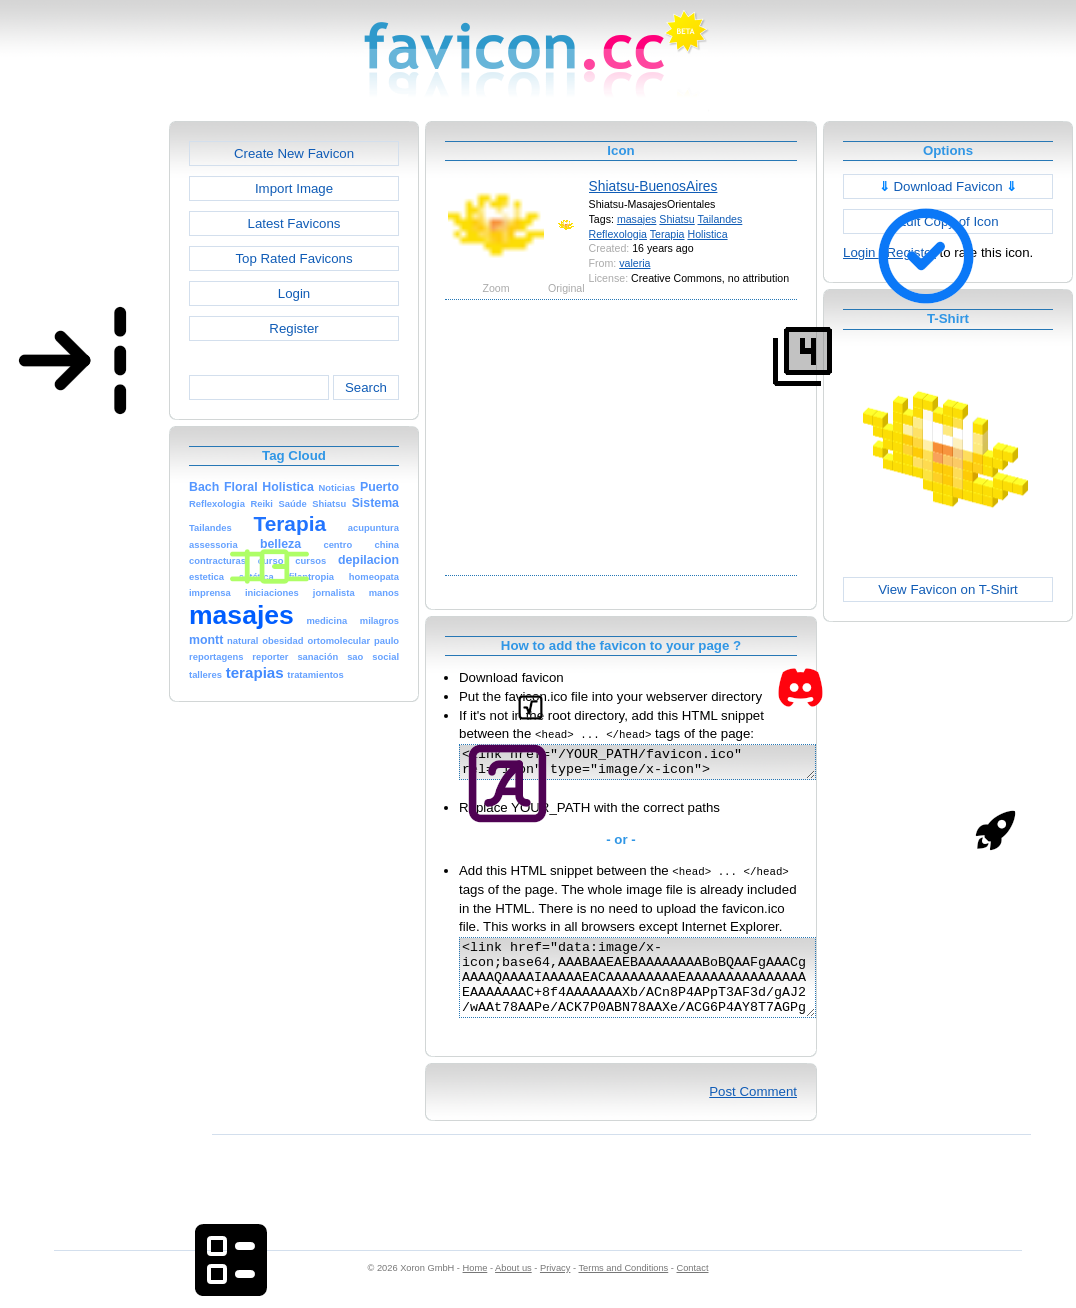 Image resolution: width=1076 pixels, height=1308 pixels. What do you see at coordinates (530, 707) in the screenshot?
I see `access square root calculator function` at bounding box center [530, 707].